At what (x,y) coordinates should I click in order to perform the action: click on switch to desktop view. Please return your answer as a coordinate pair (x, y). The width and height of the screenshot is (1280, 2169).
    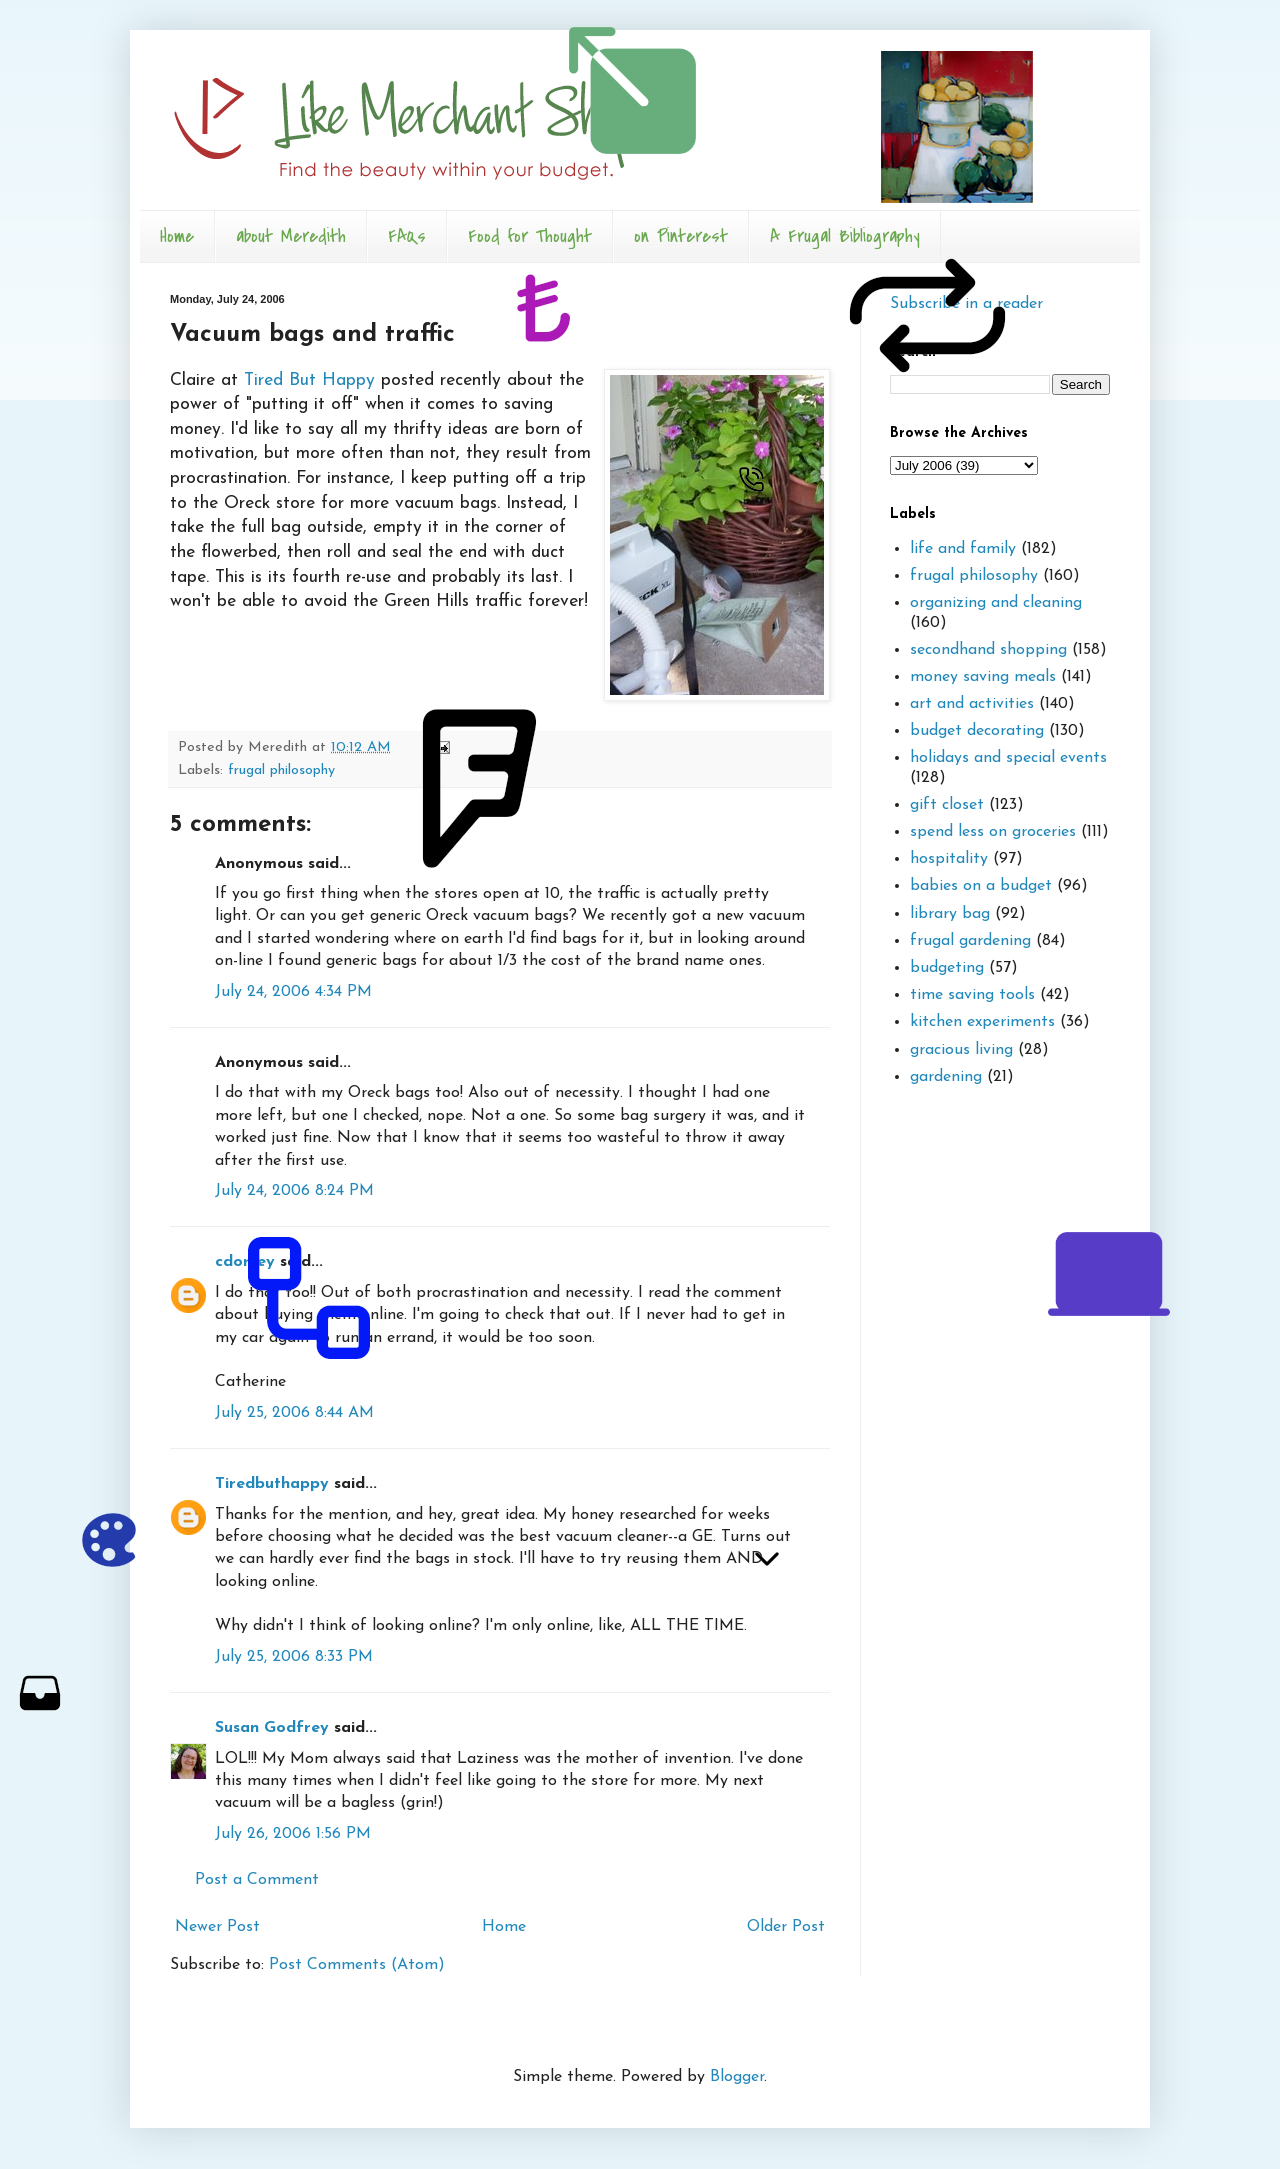
    Looking at the image, I should click on (1109, 1274).